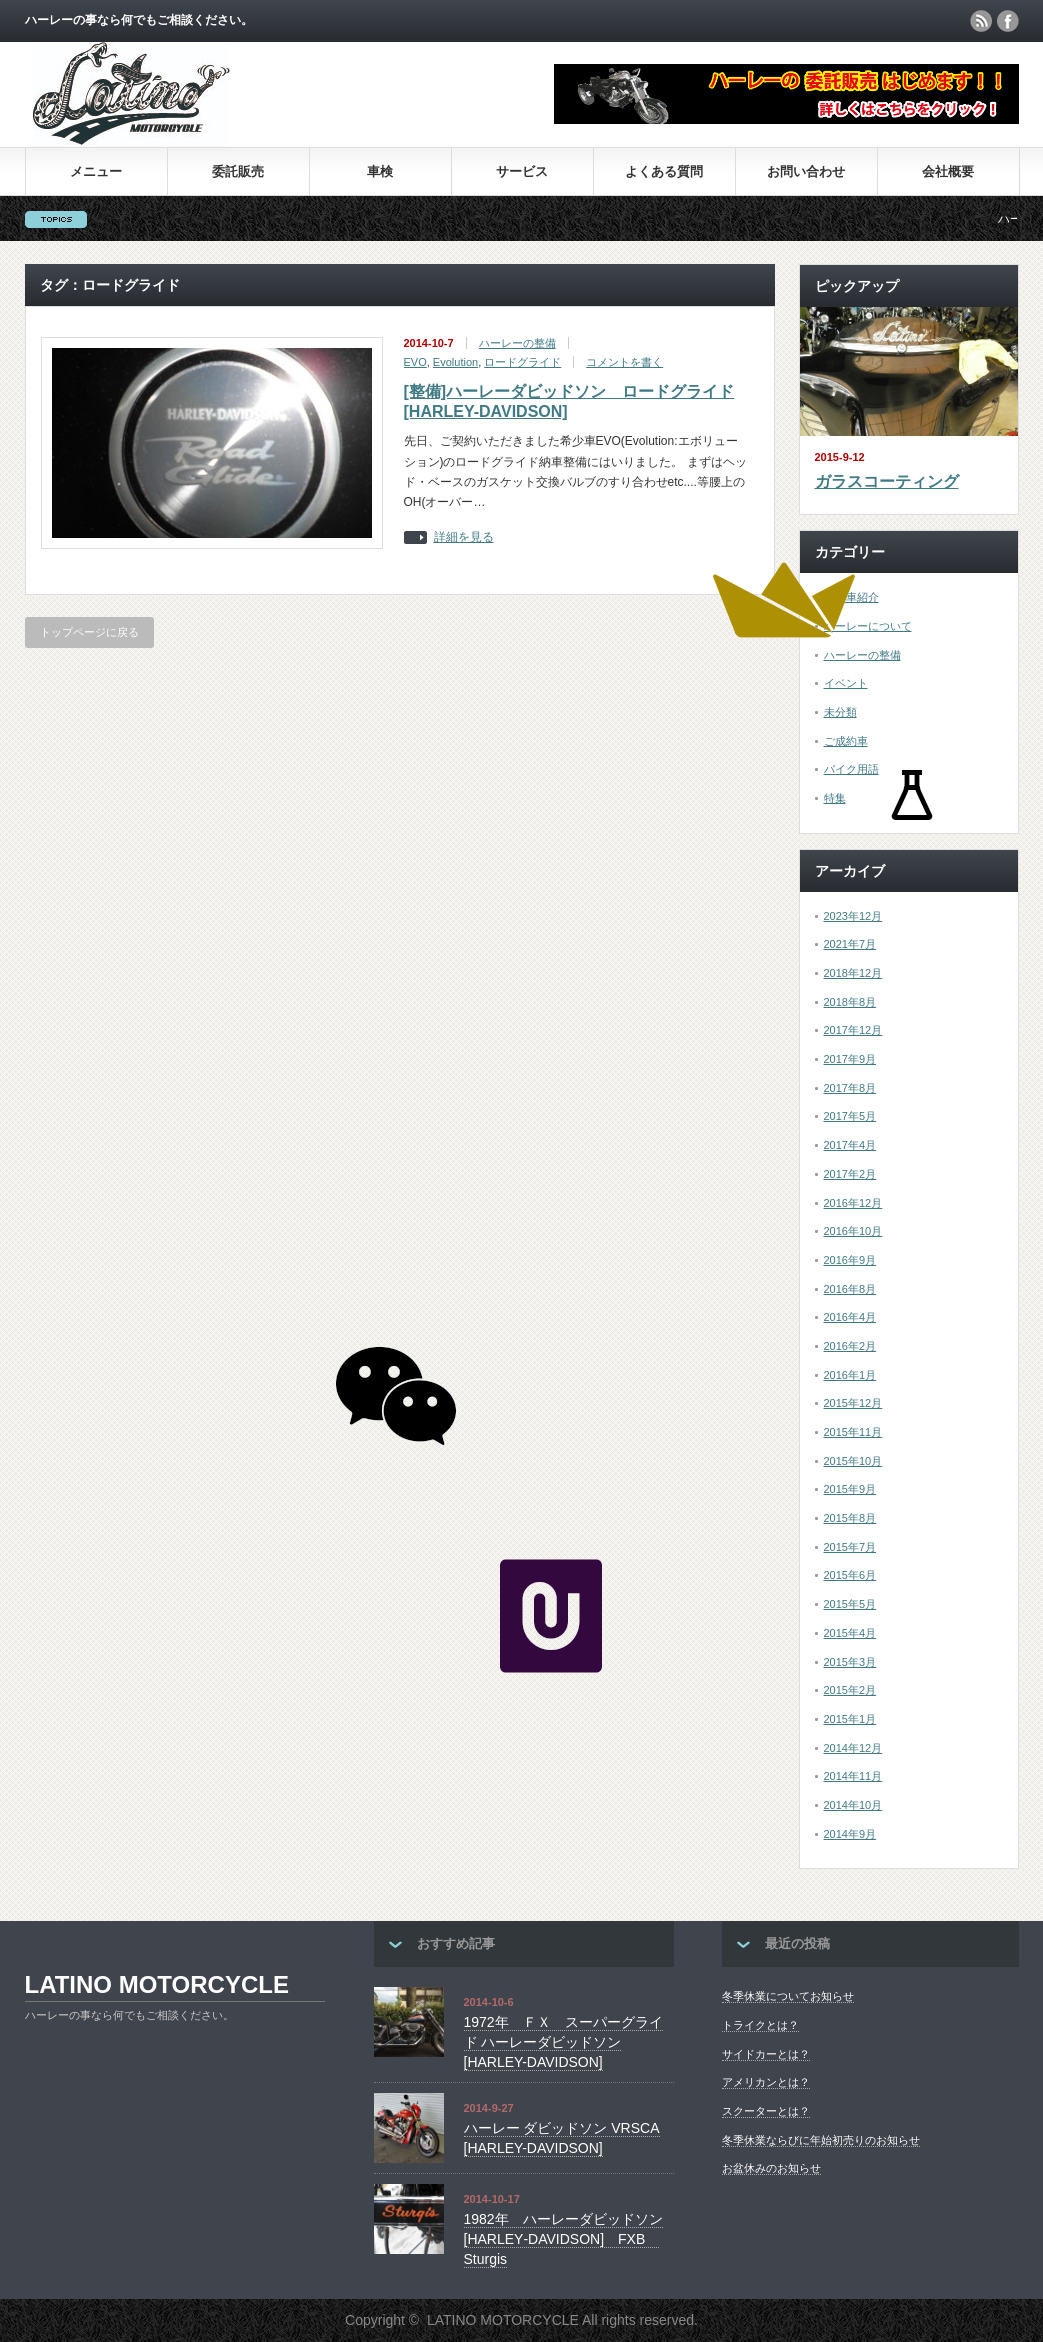 This screenshot has height=2342, width=1043. What do you see at coordinates (396, 1396) in the screenshot?
I see `open WeChat messaging app` at bounding box center [396, 1396].